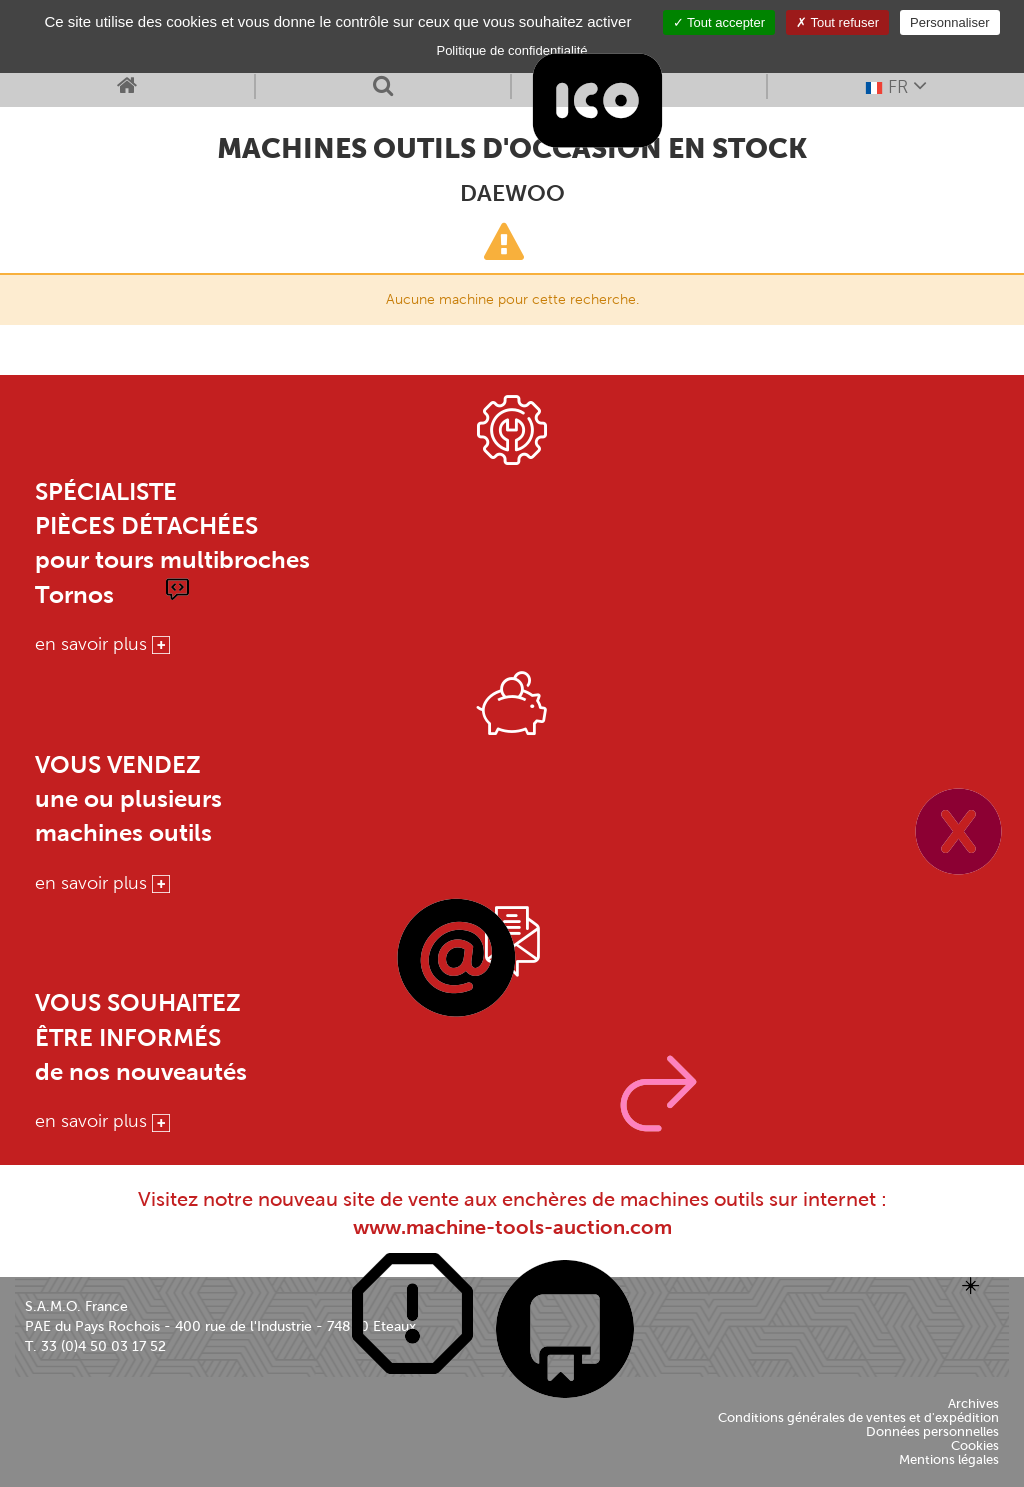  What do you see at coordinates (412, 1313) in the screenshot?
I see `stop or halt current action` at bounding box center [412, 1313].